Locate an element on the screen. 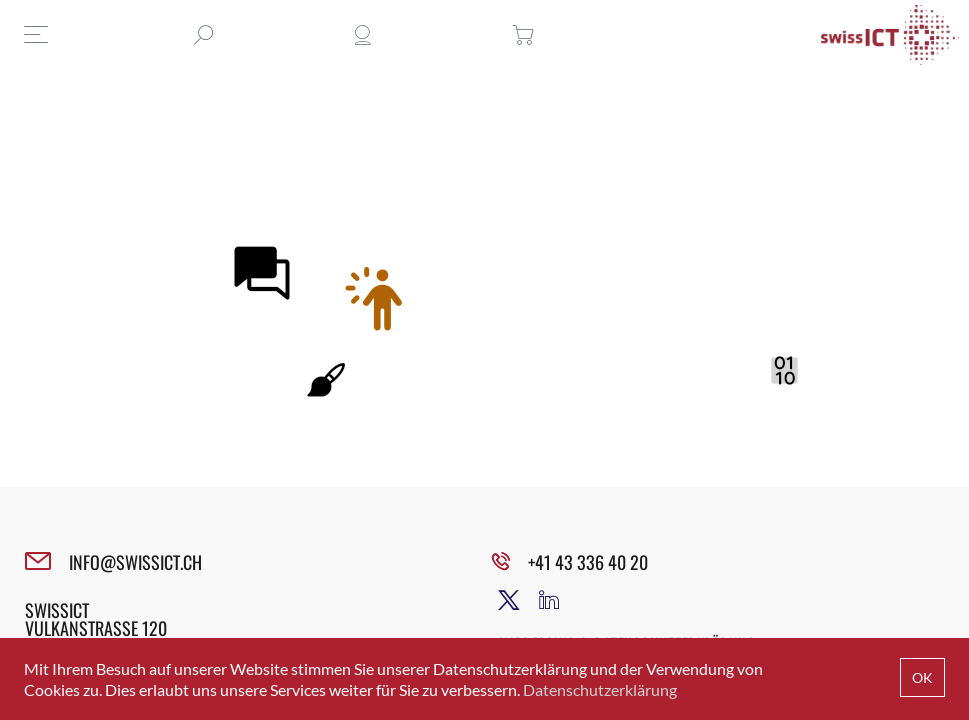  indicates a person with high energy or activity is located at coordinates (379, 300).